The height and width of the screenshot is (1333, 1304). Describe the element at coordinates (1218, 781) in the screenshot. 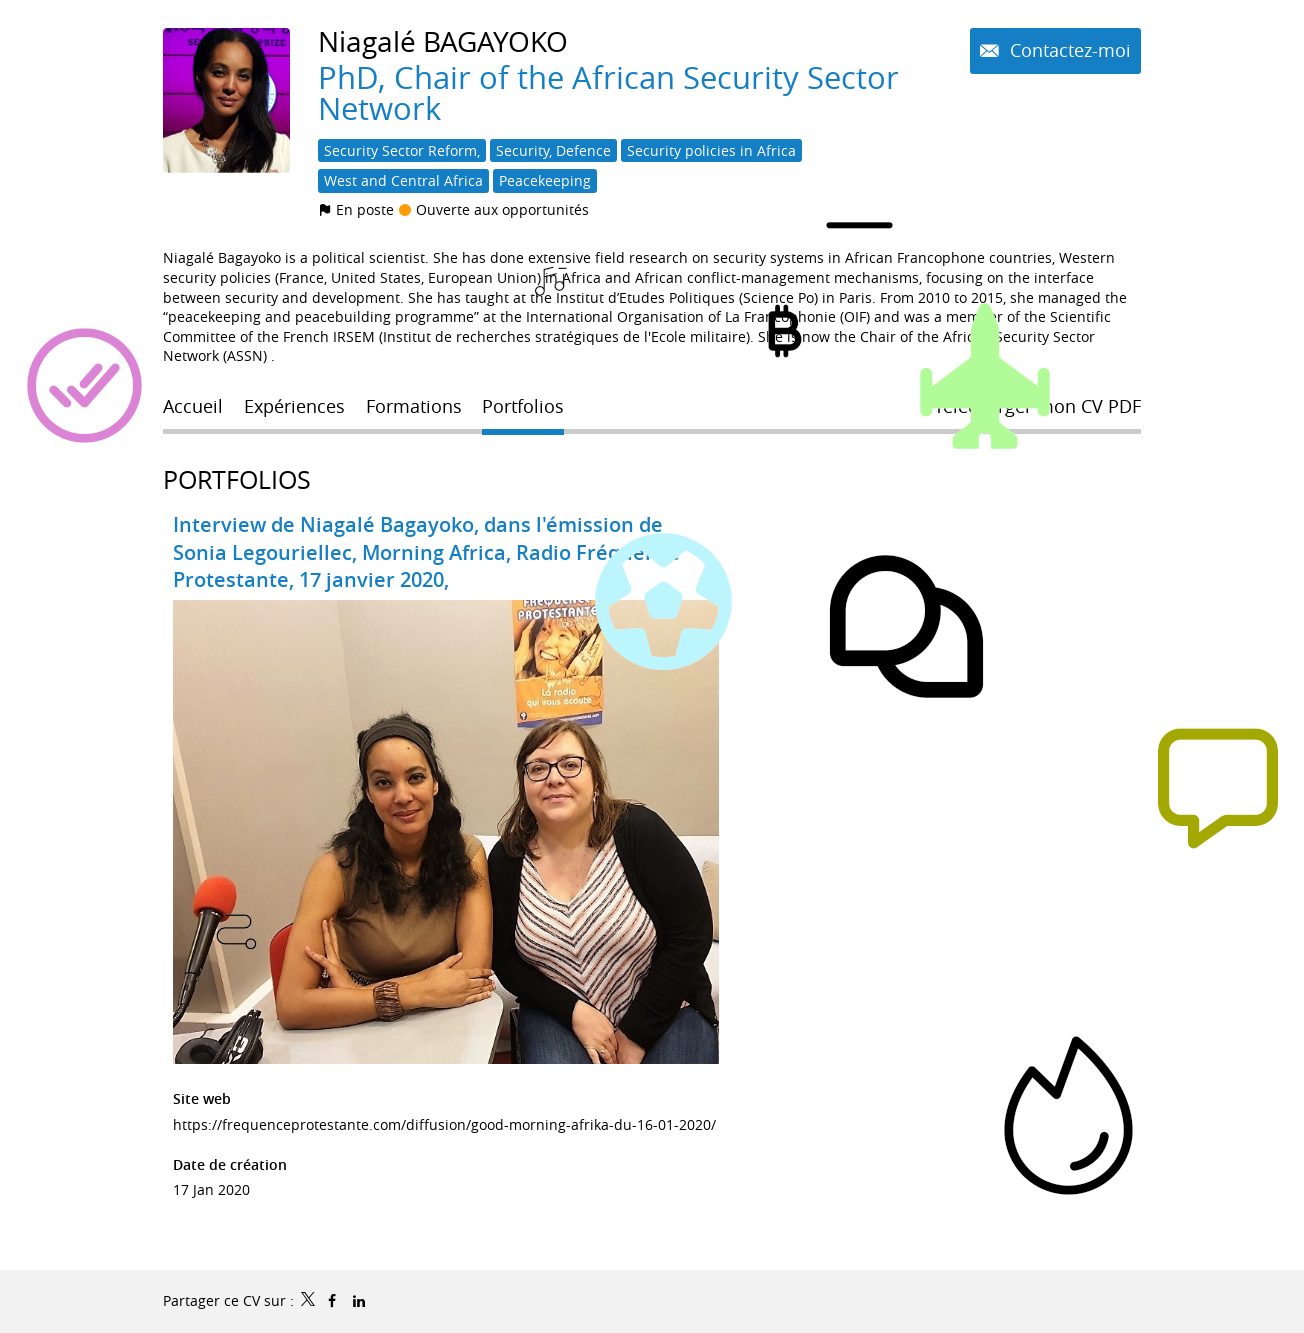

I see `open chat or messaging` at that location.